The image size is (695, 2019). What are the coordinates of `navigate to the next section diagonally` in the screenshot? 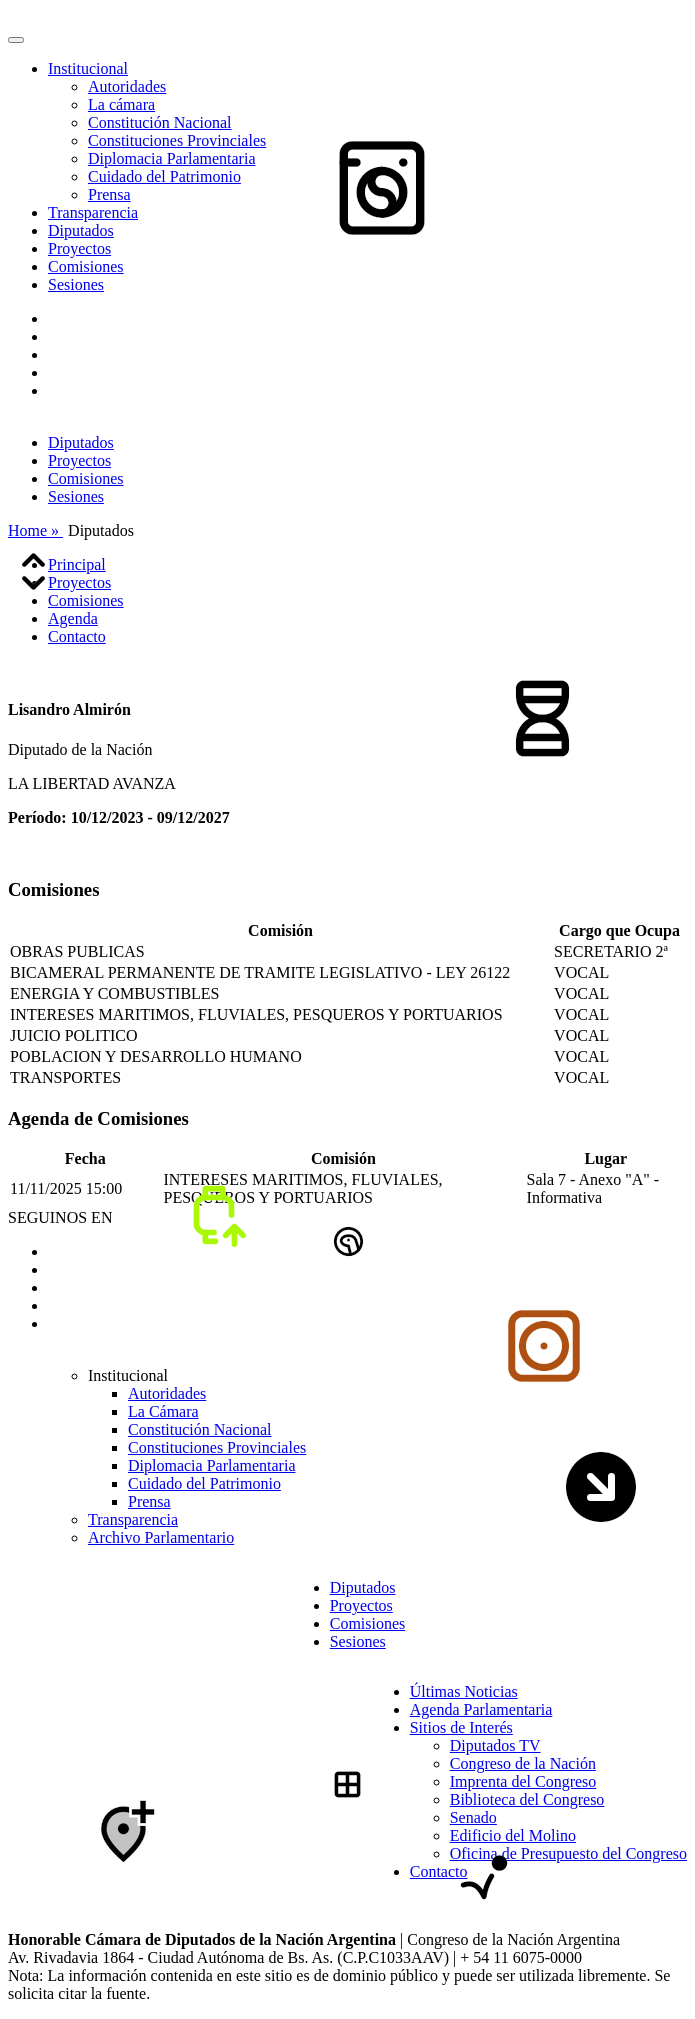 It's located at (601, 1487).